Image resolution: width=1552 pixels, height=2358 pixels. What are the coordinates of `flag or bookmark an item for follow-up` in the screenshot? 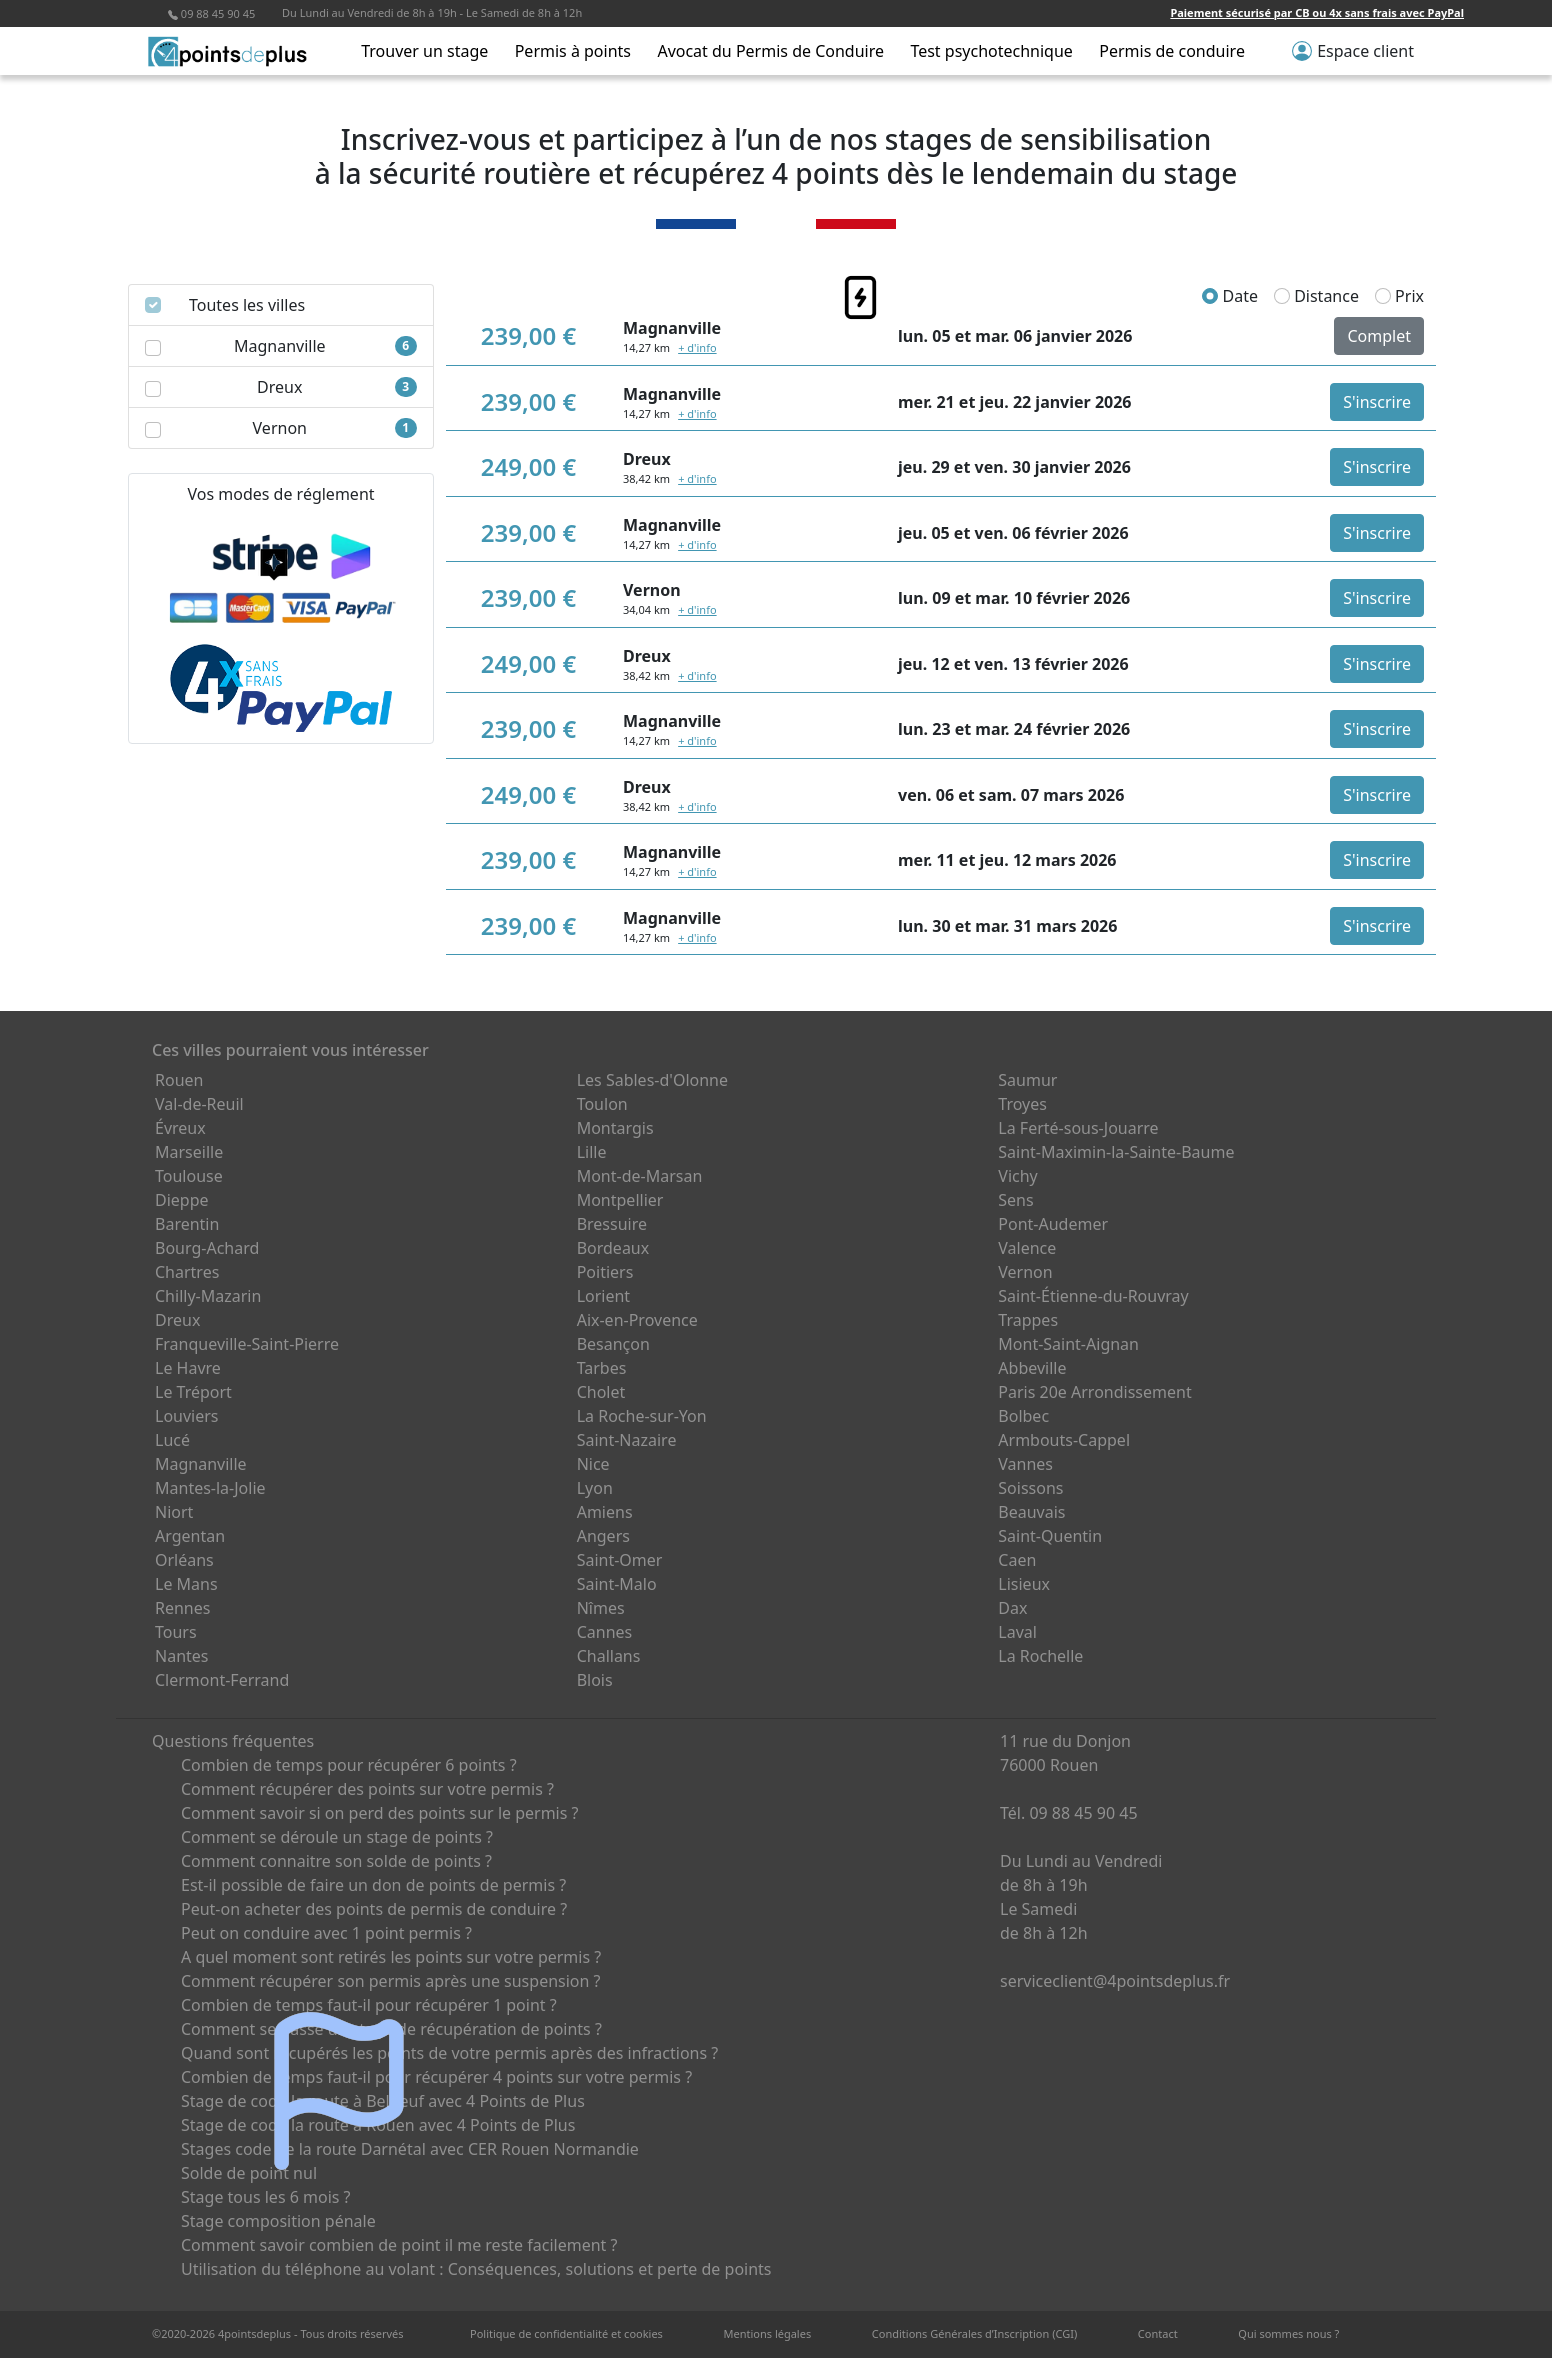 It's located at (339, 2091).